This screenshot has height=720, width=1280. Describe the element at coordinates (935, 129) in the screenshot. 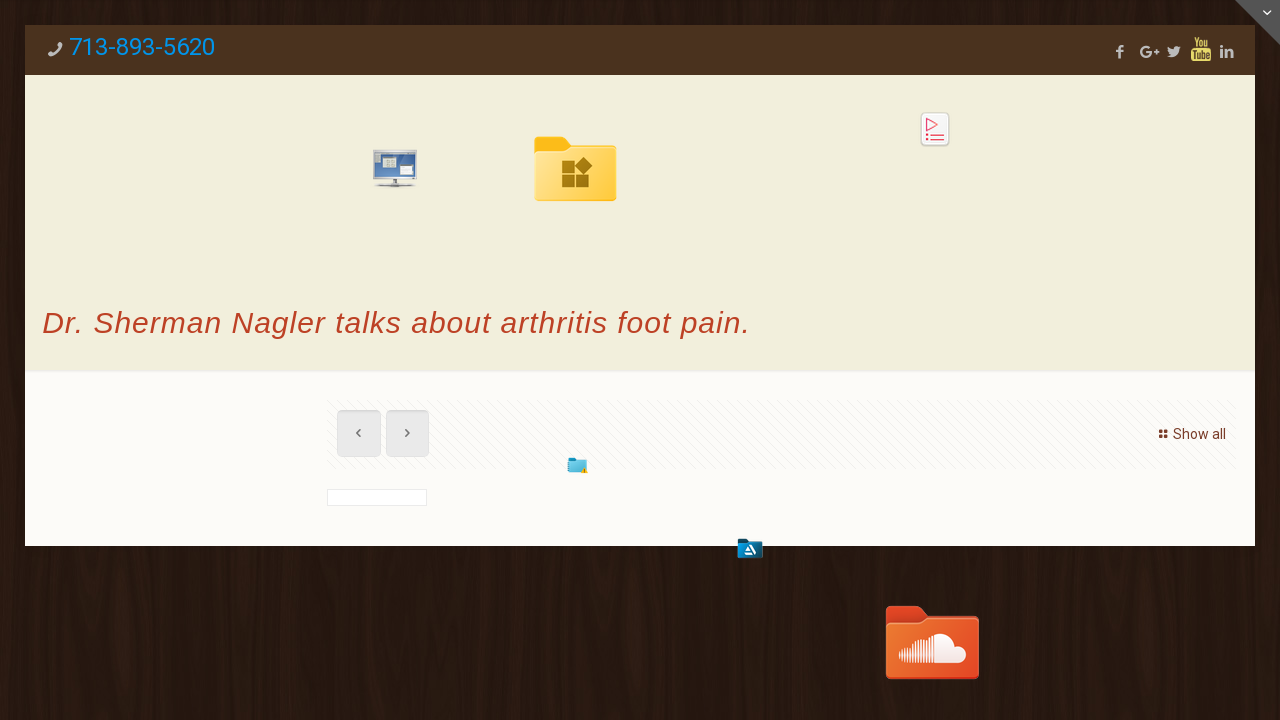

I see `open a playlist file` at that location.